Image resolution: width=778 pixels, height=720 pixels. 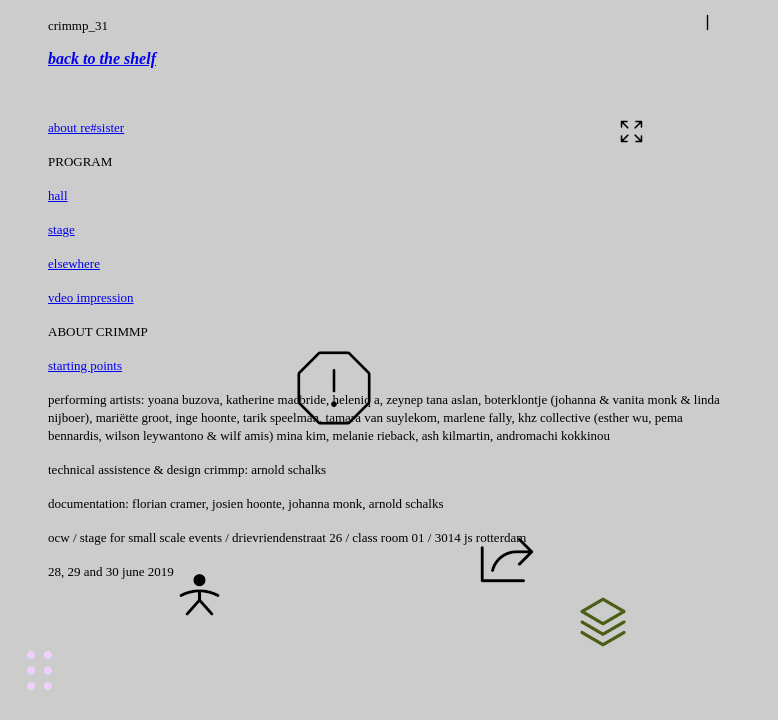 What do you see at coordinates (631, 131) in the screenshot?
I see `expand to fullscreen mode` at bounding box center [631, 131].